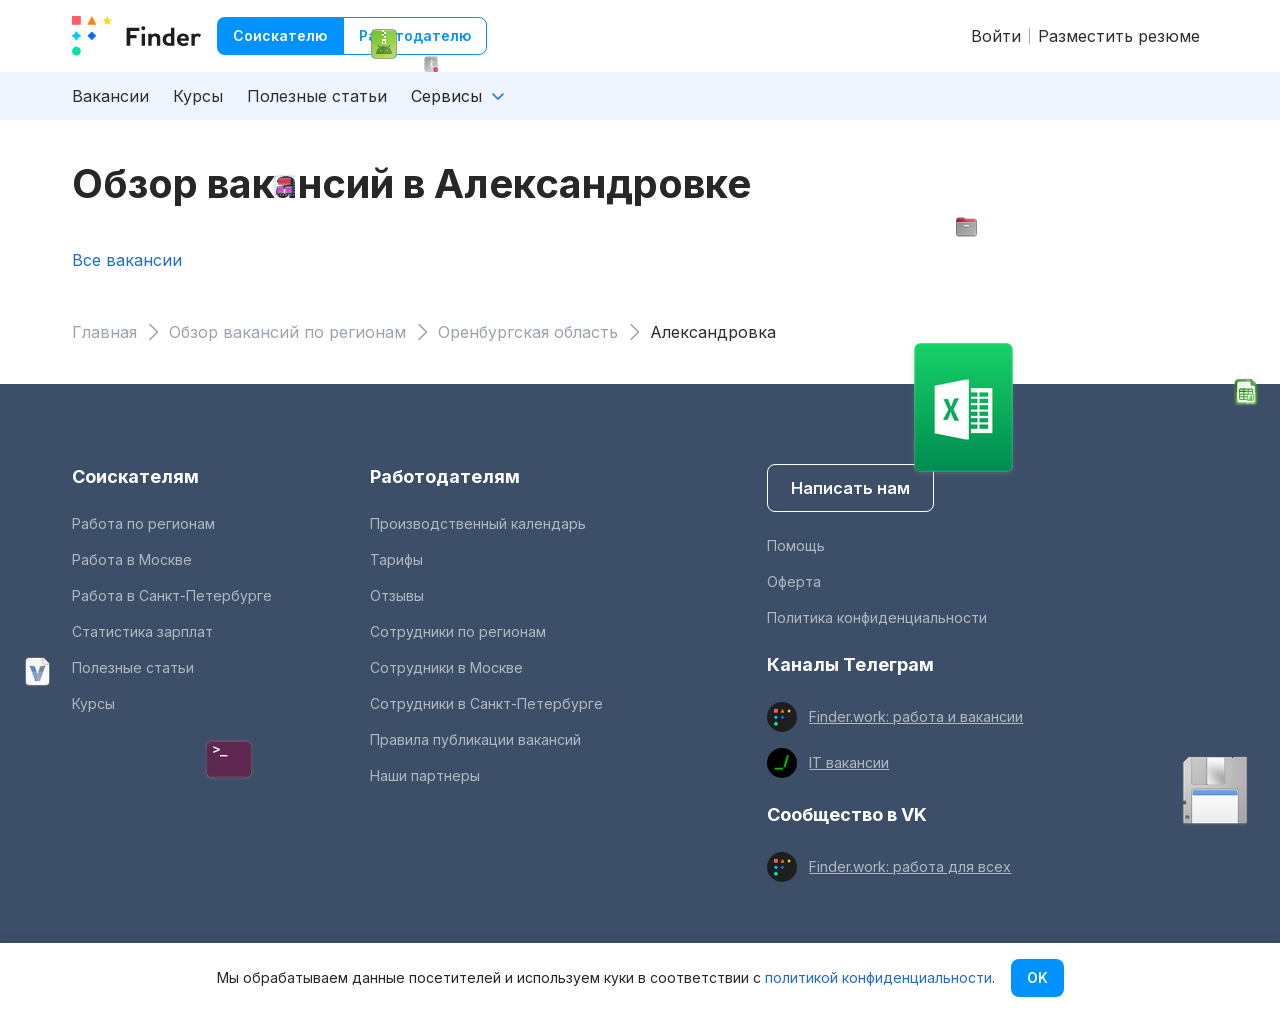  Describe the element at coordinates (963, 409) in the screenshot. I see `spreadsheet template file` at that location.